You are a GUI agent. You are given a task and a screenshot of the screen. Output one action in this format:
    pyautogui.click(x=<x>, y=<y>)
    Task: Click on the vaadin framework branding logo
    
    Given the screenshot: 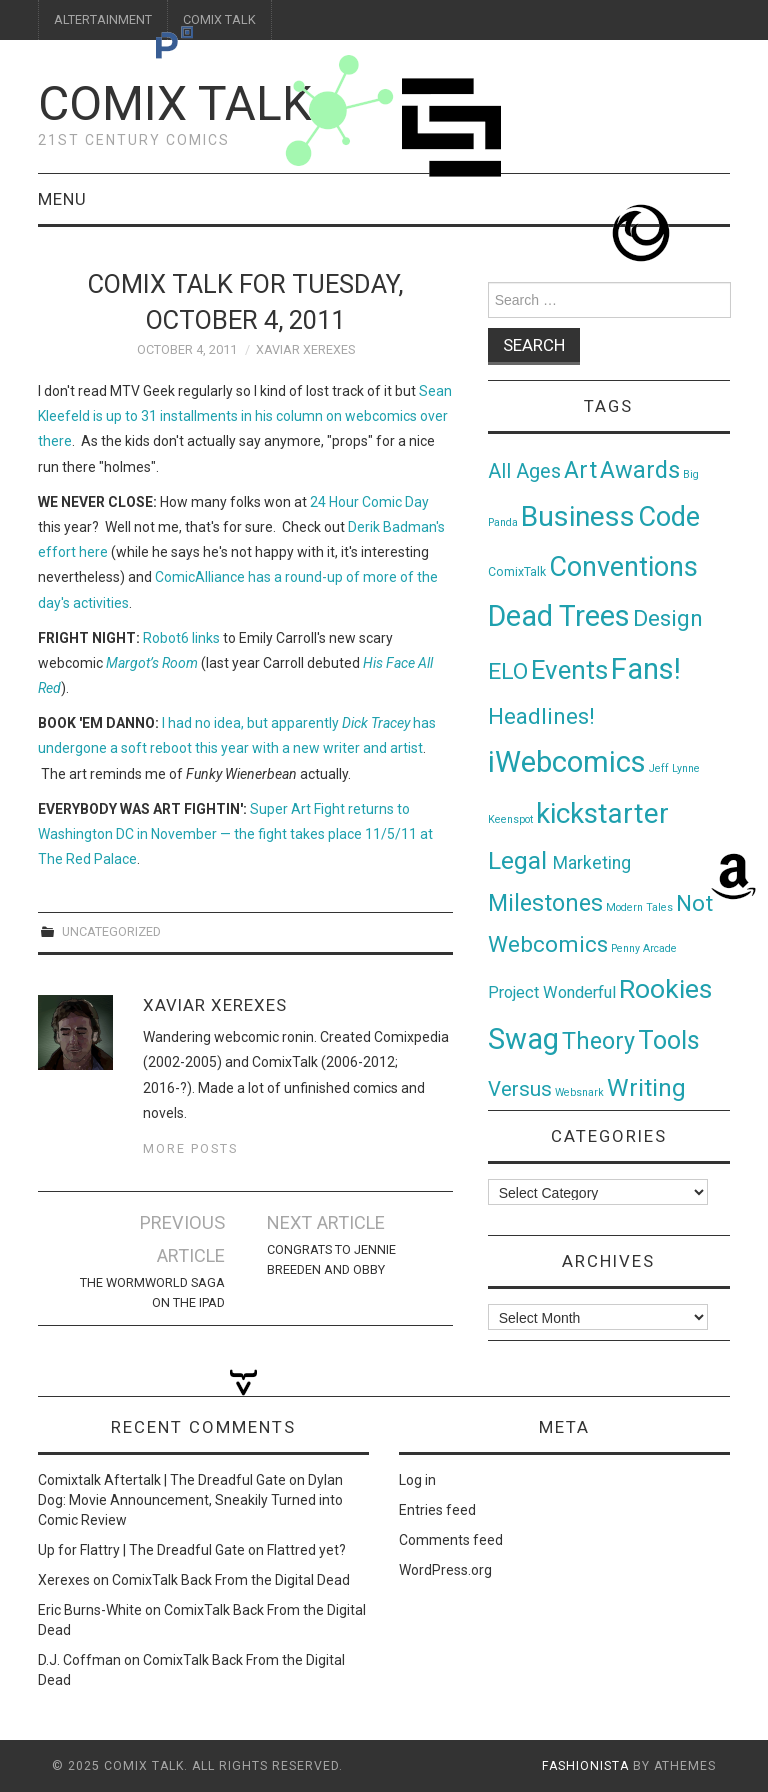 What is the action you would take?
    pyautogui.click(x=243, y=1382)
    